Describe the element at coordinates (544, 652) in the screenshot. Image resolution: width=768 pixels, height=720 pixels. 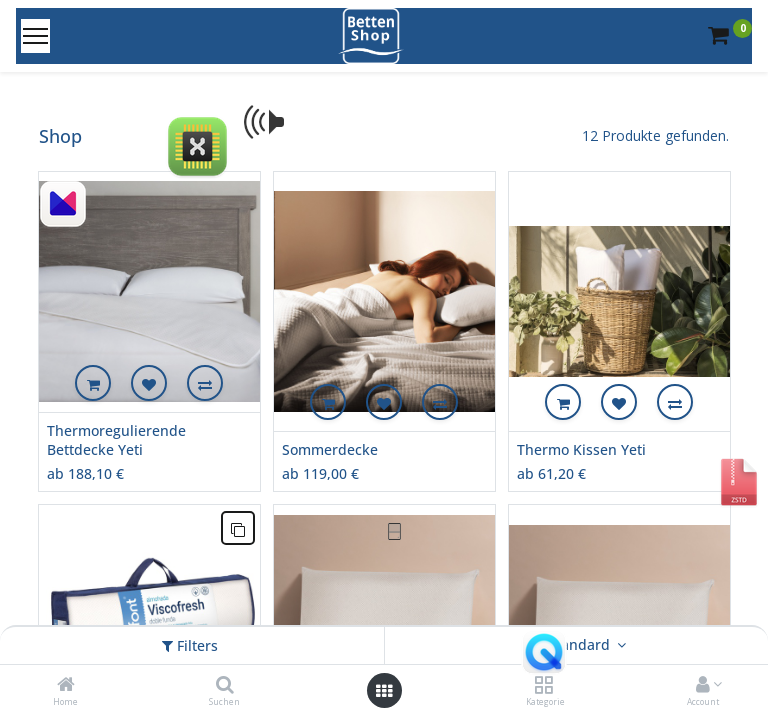
I see `open SMPlayer media player` at that location.